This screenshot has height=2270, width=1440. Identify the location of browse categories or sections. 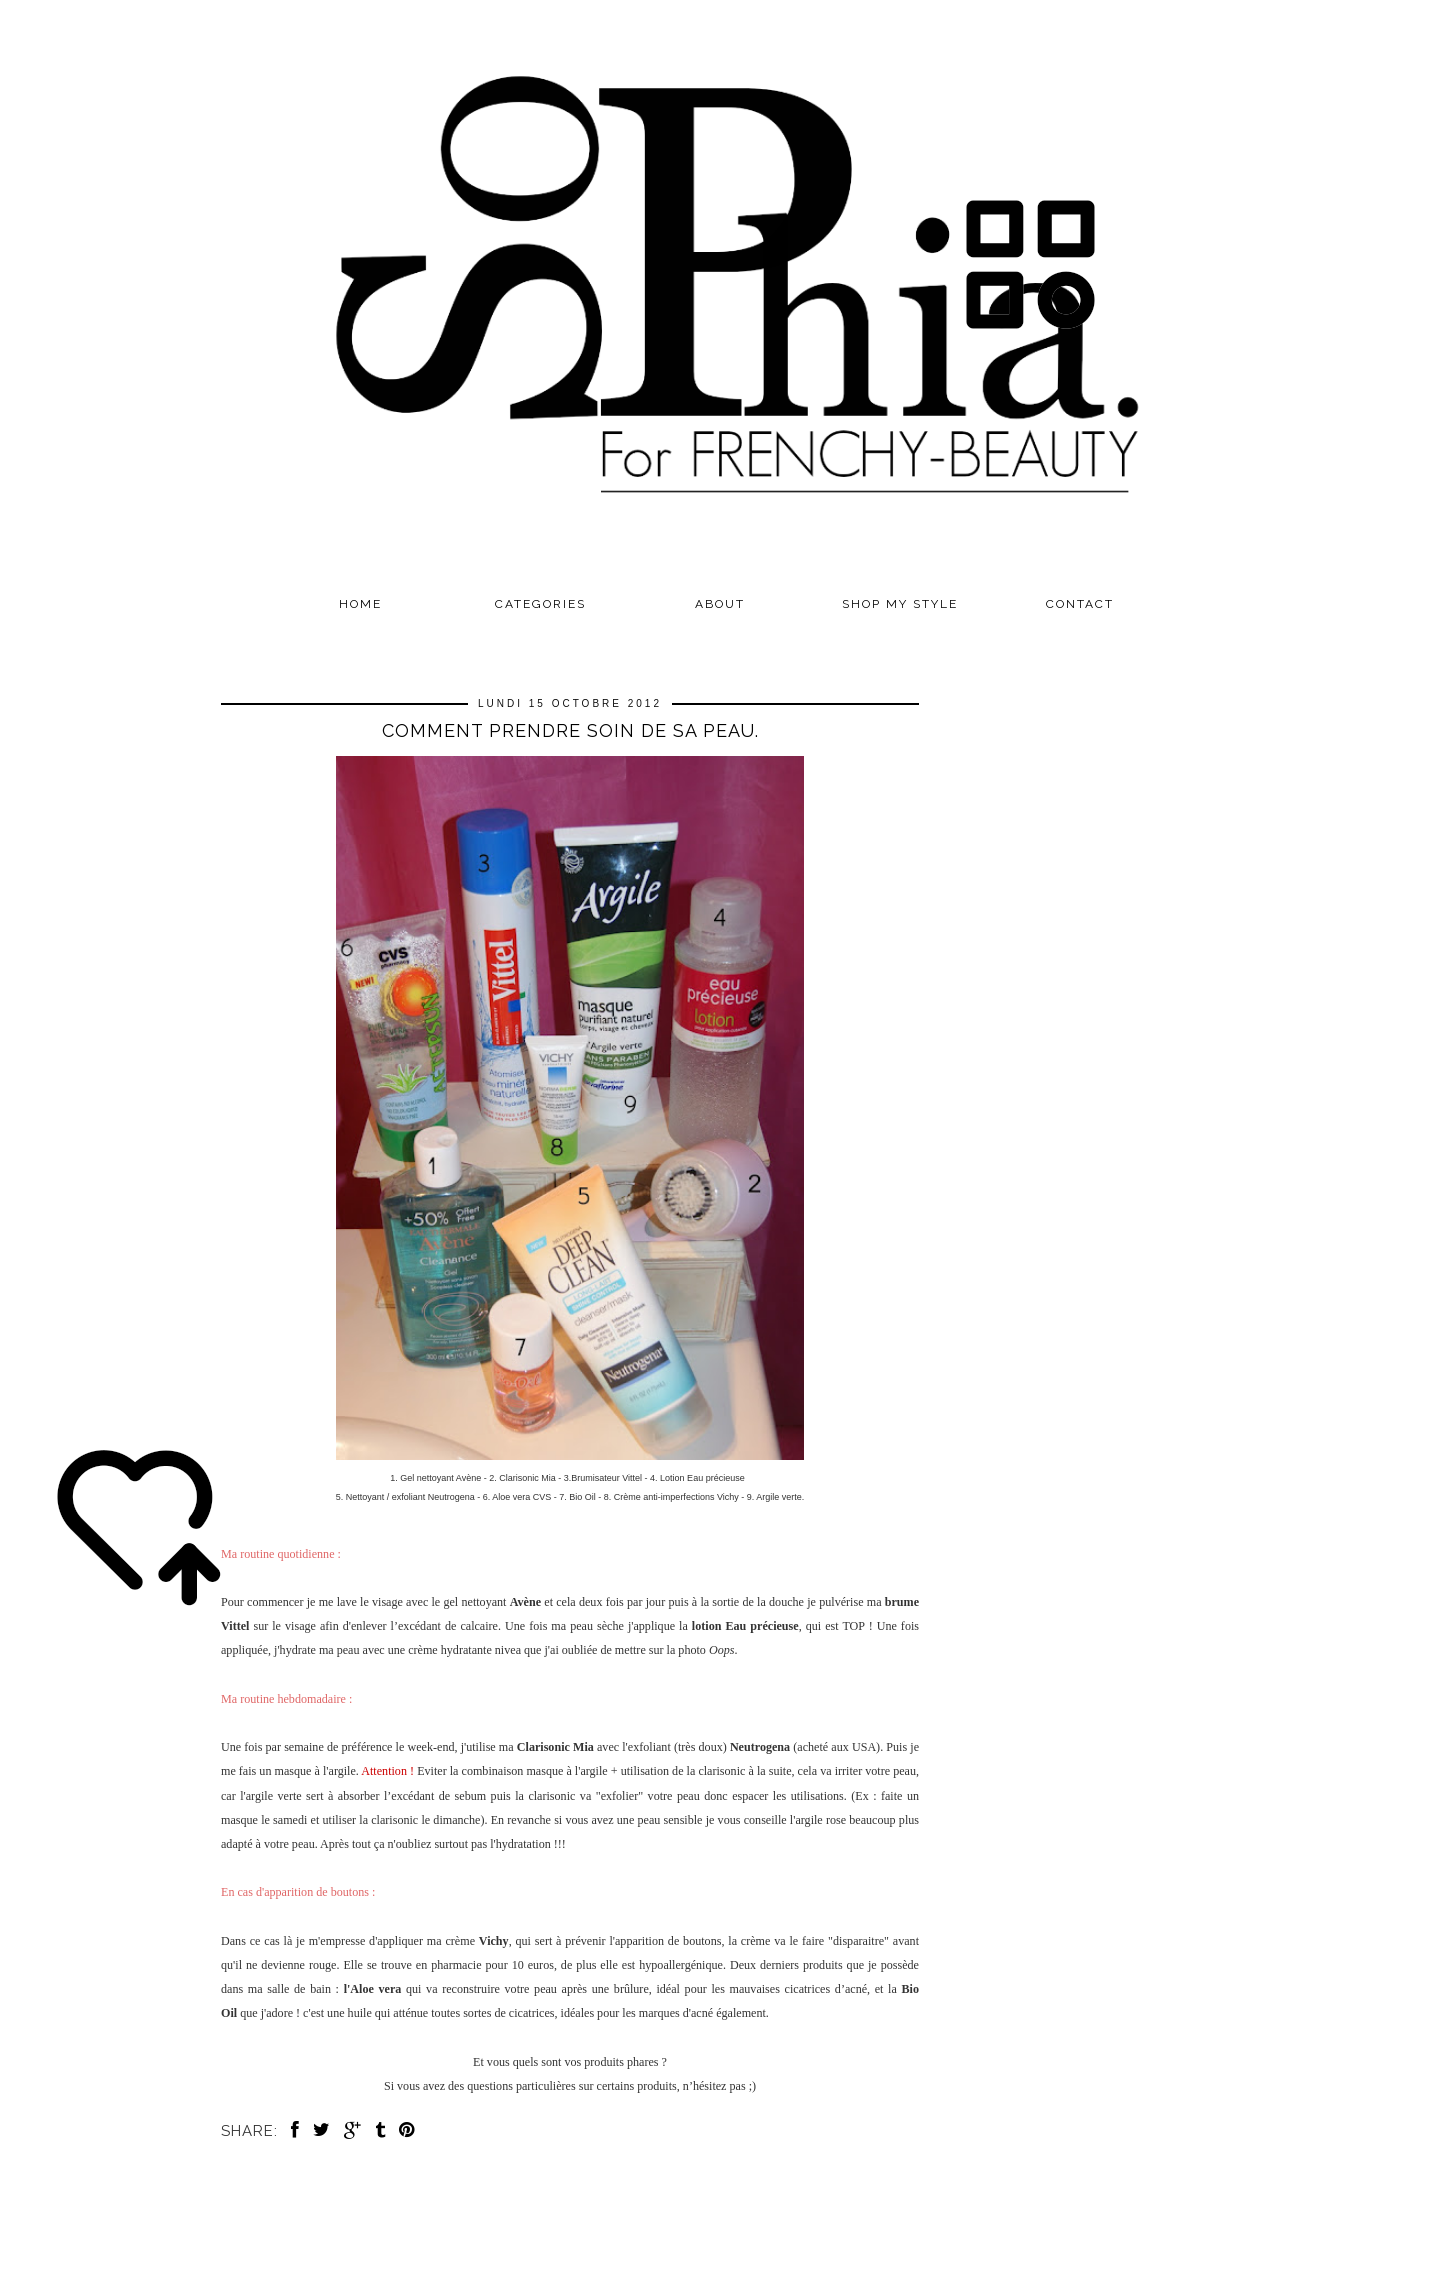
(1030, 264).